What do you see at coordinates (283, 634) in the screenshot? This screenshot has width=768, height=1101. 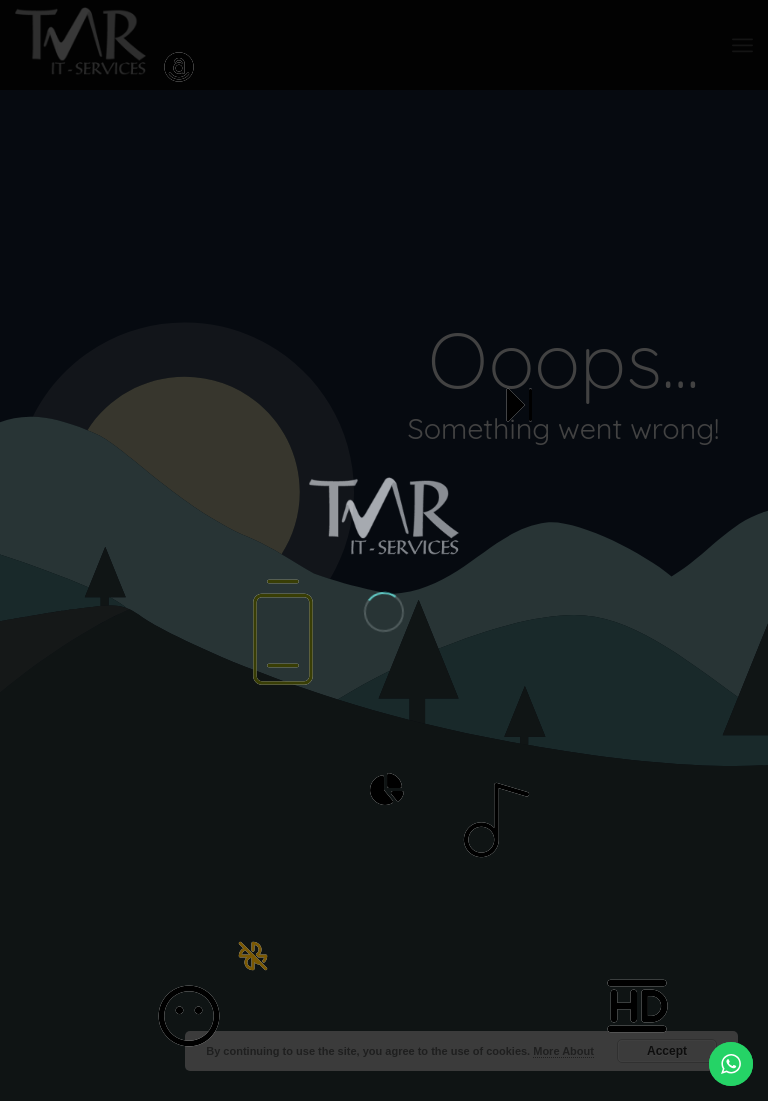 I see `indicates low battery status` at bounding box center [283, 634].